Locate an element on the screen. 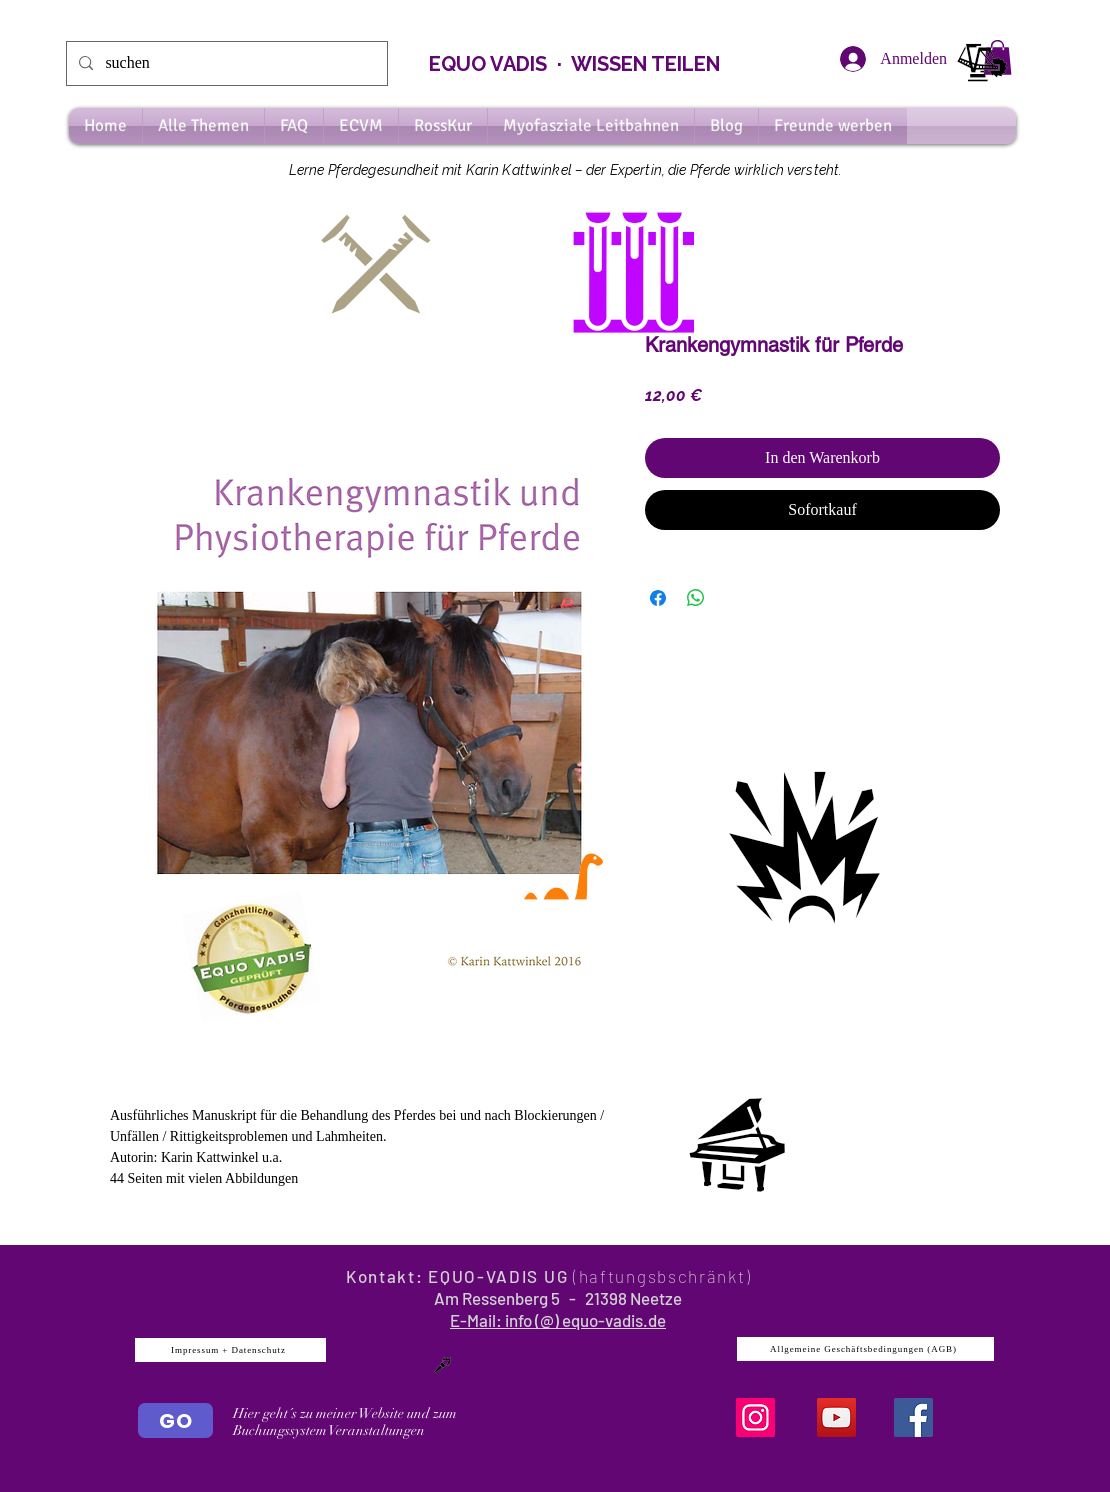 Image resolution: width=1110 pixels, height=1492 pixels. indicates a mine has been triggered or detonated is located at coordinates (804, 848).